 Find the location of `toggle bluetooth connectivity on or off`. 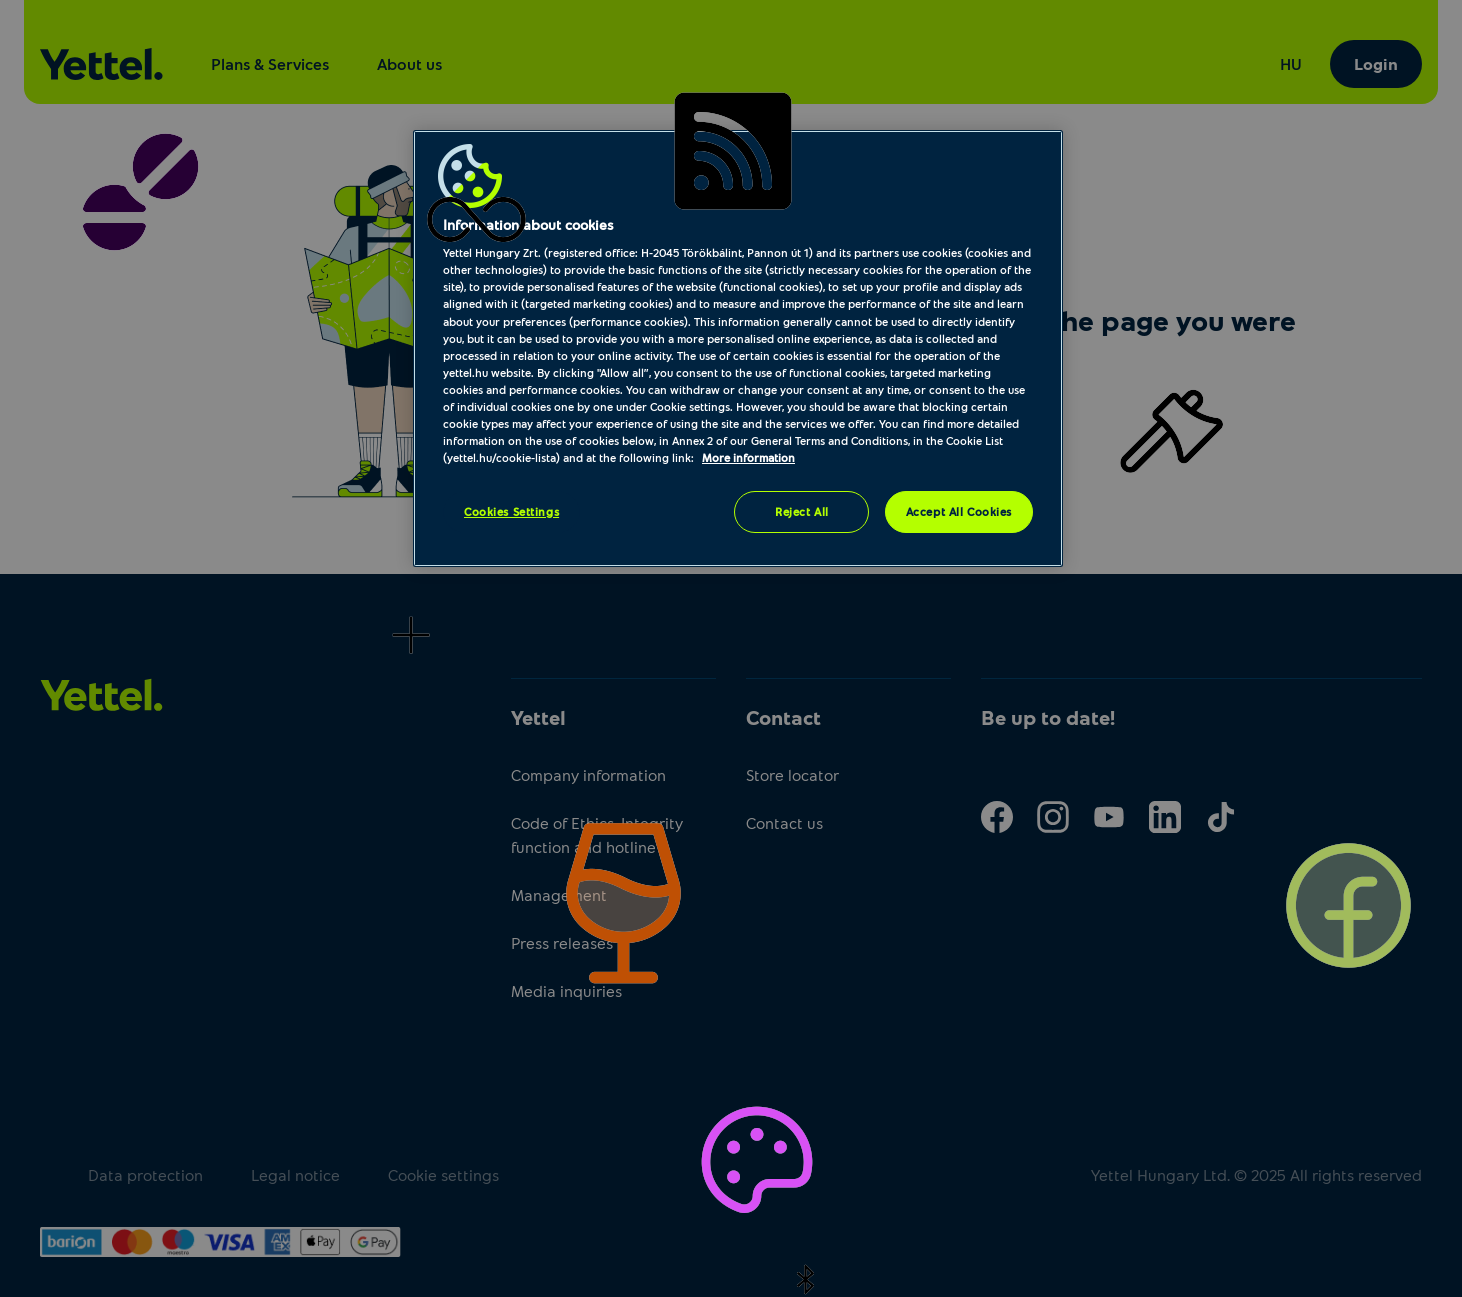

toggle bluetooth connectivity on or off is located at coordinates (805, 1279).